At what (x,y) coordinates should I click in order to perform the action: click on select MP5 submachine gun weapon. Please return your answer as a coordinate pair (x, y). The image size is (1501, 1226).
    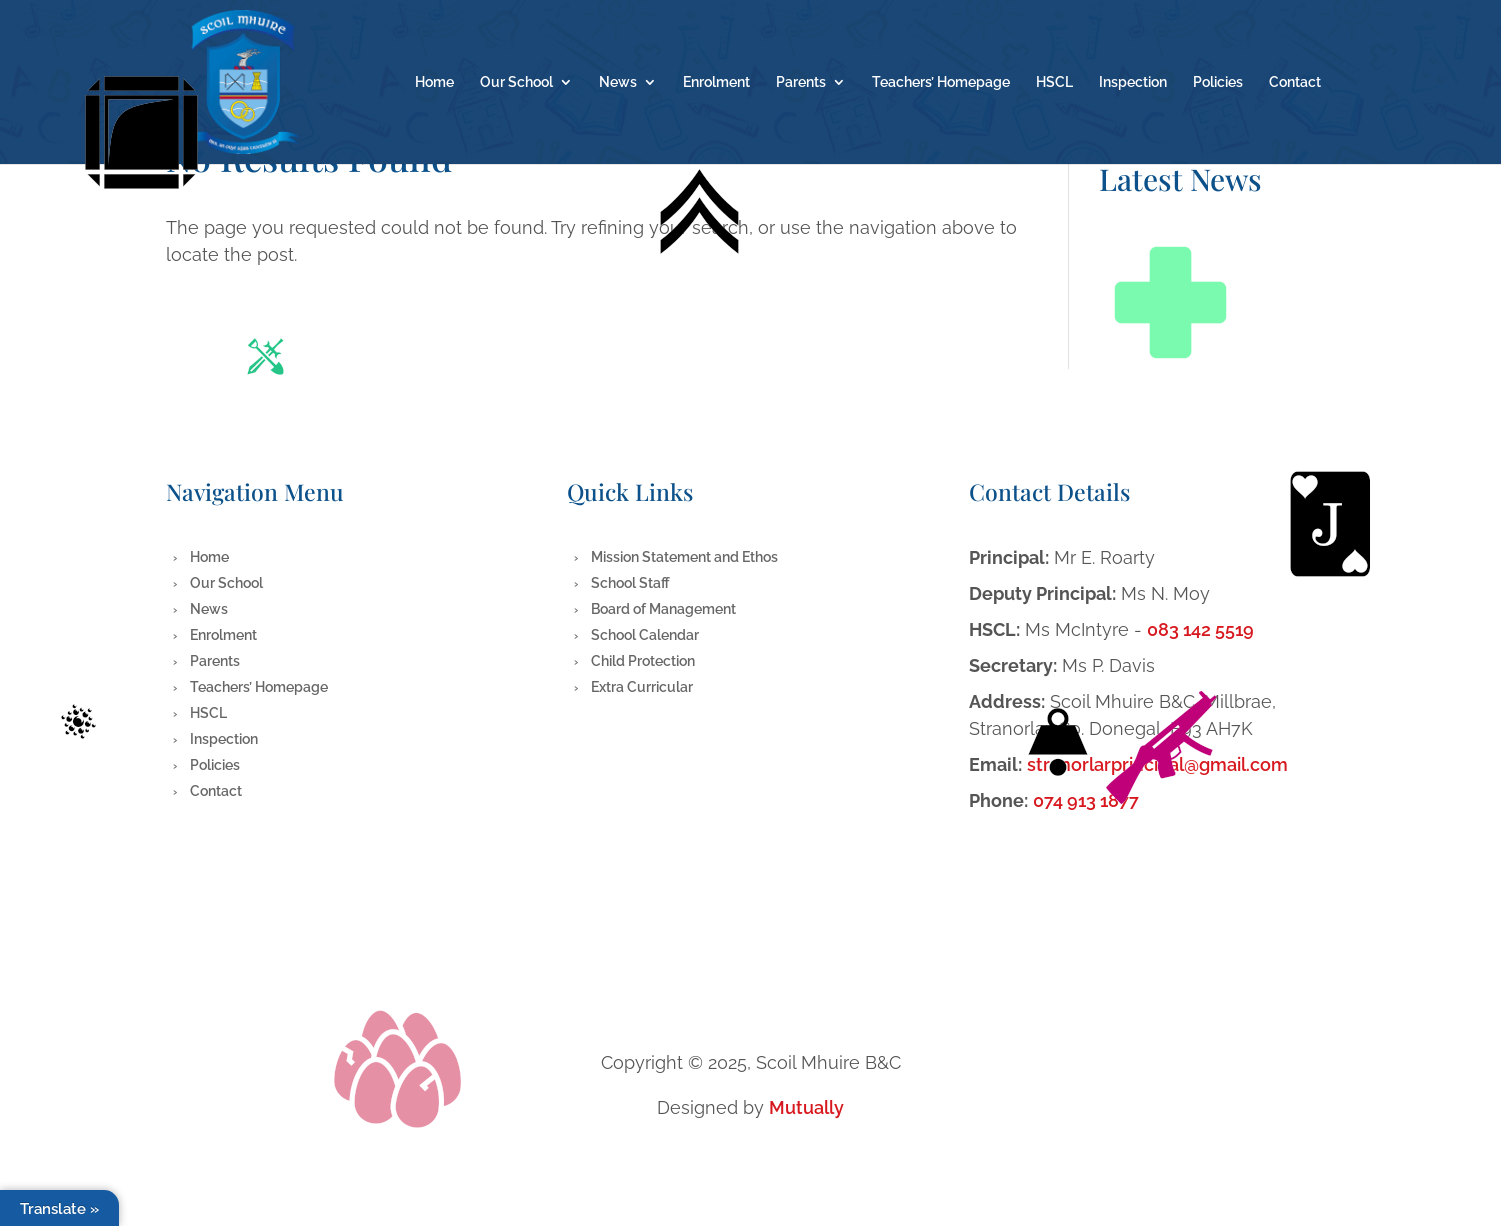
    Looking at the image, I should click on (1161, 748).